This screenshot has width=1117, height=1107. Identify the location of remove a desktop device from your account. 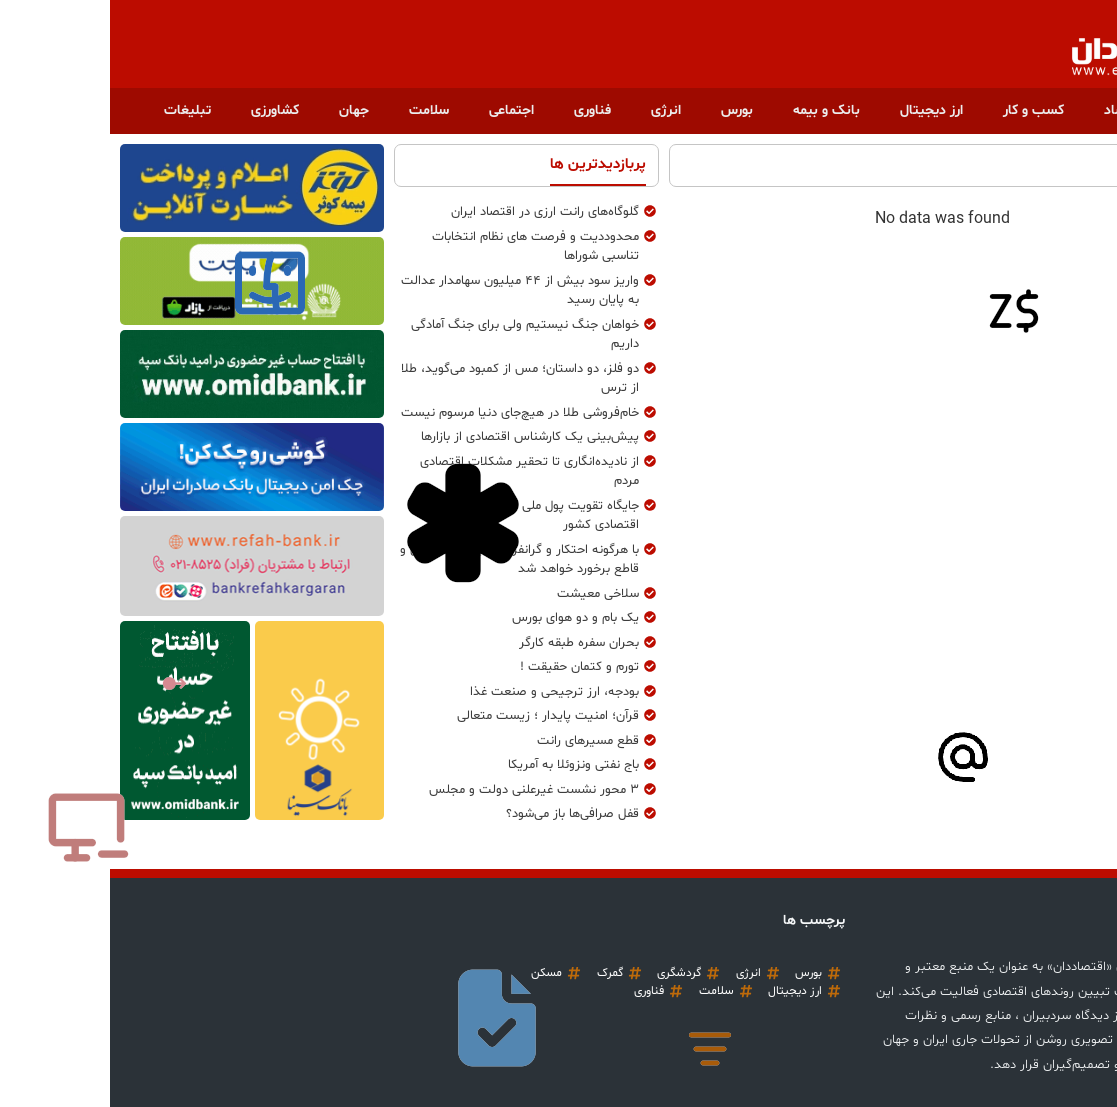
(86, 827).